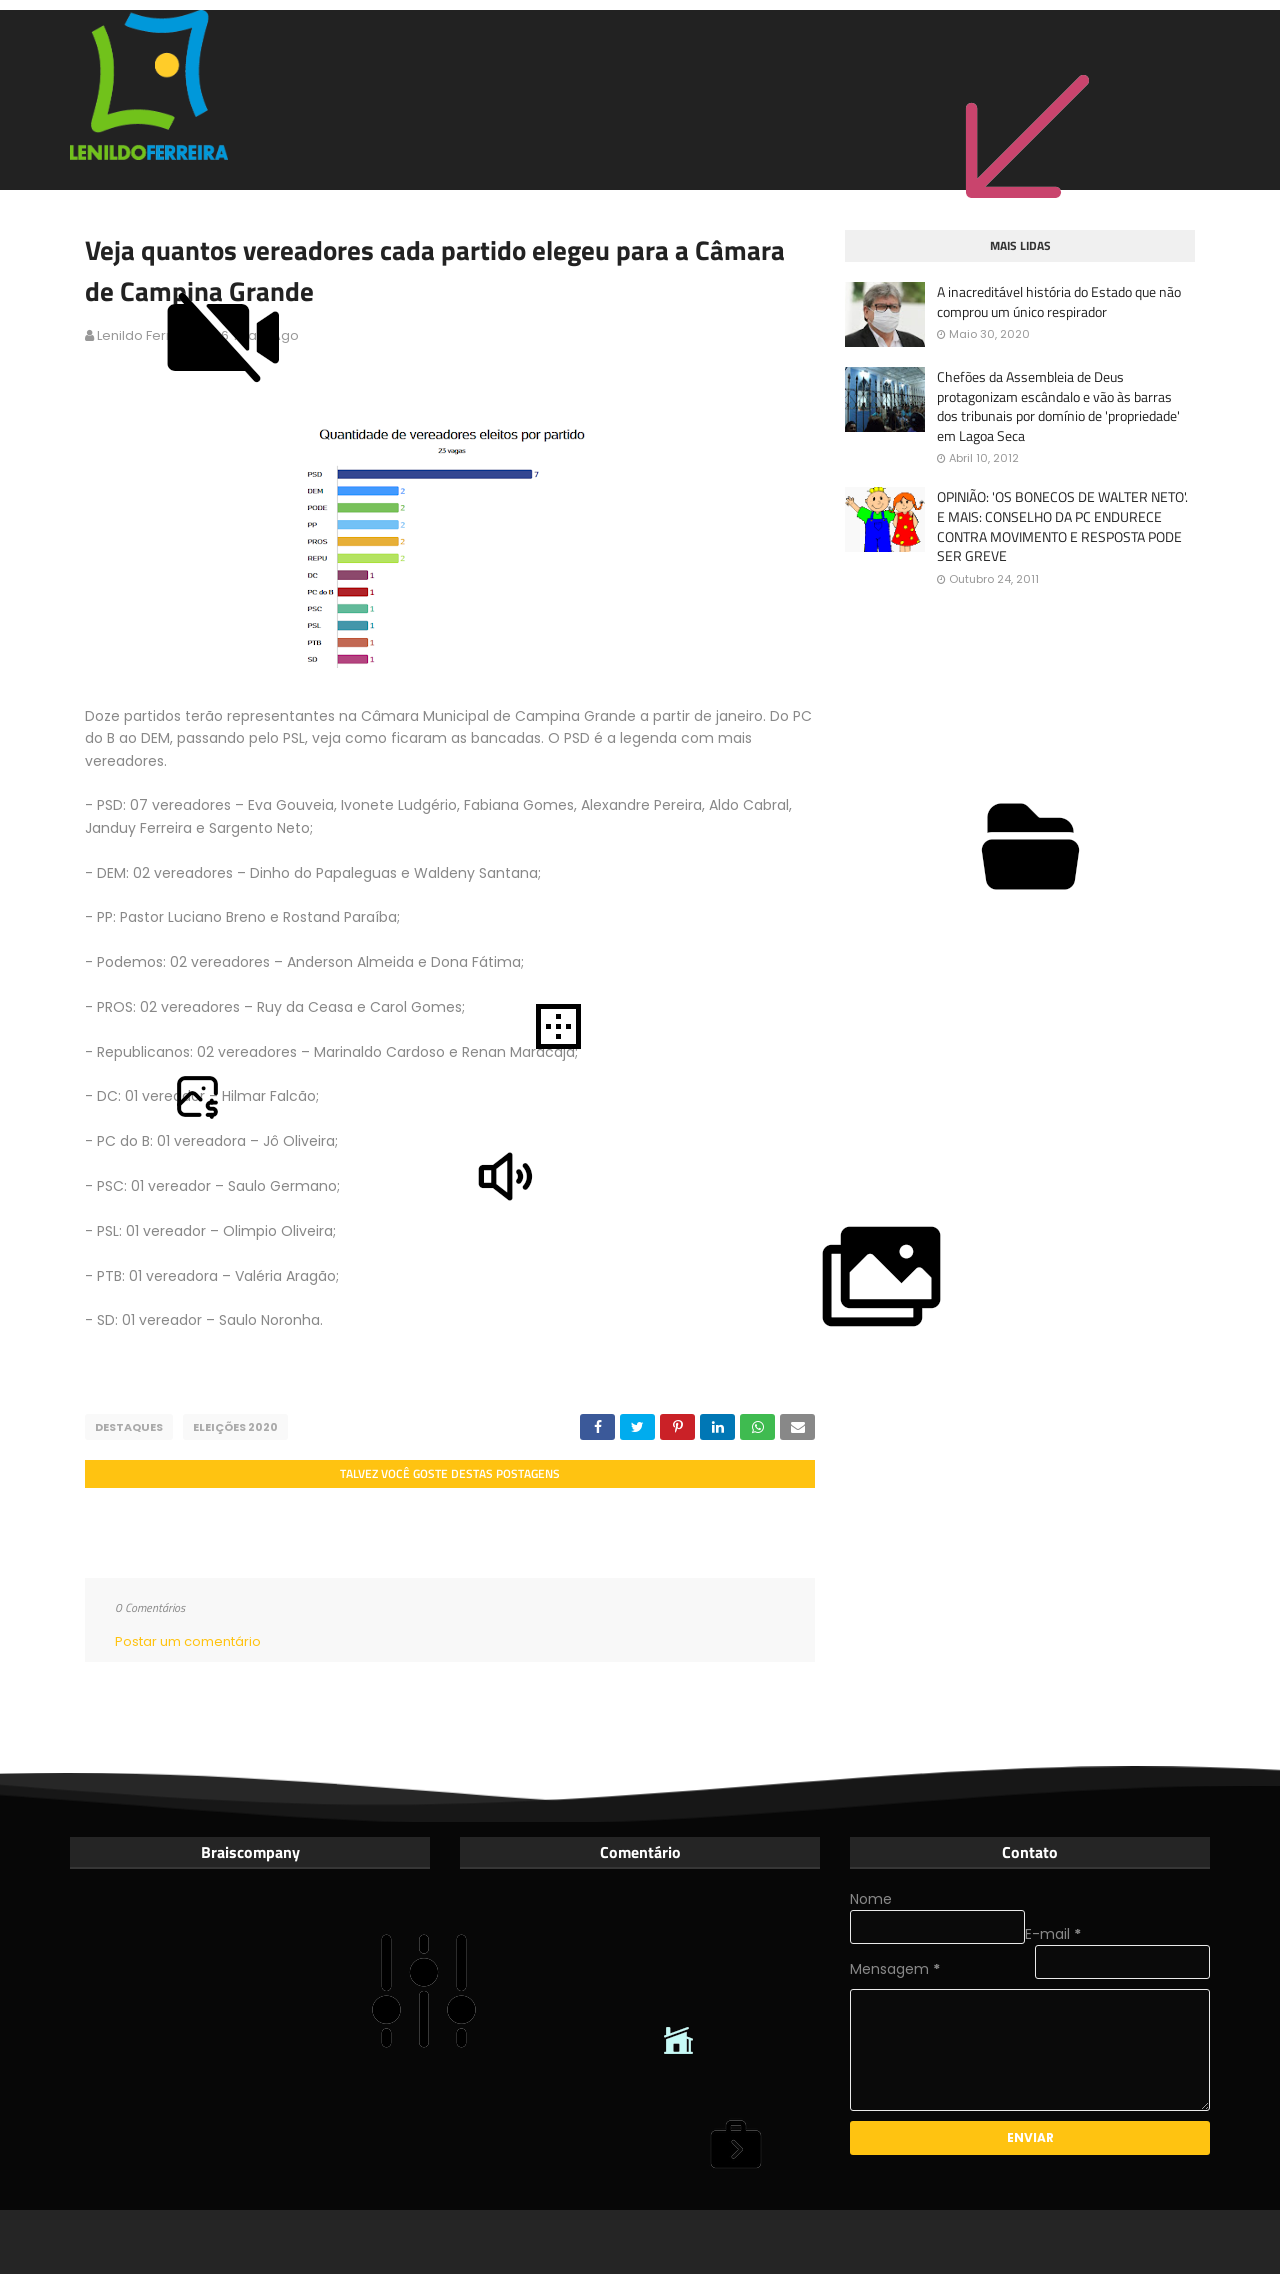 The width and height of the screenshot is (1280, 2274). What do you see at coordinates (881, 1276) in the screenshot?
I see `view photo gallery or image library` at bounding box center [881, 1276].